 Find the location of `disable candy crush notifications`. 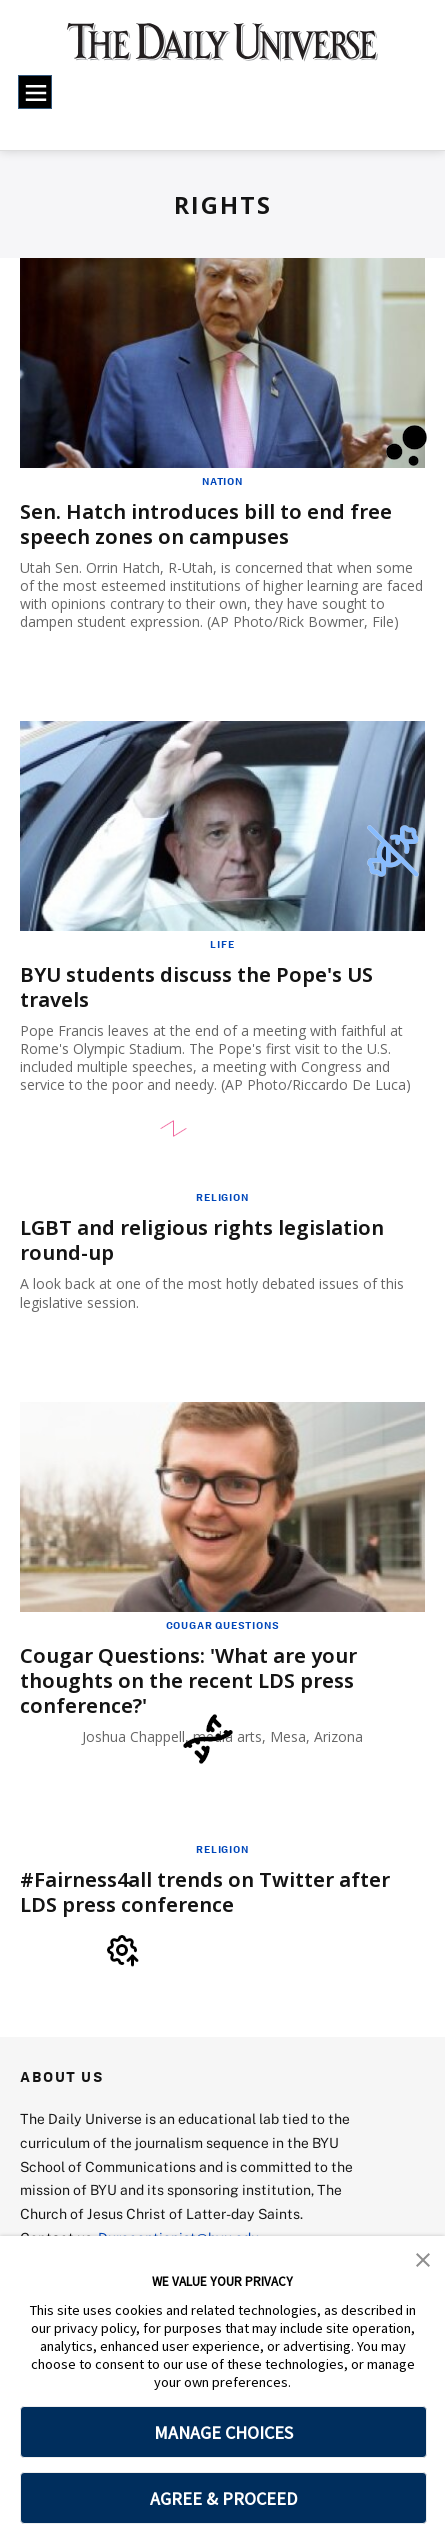

disable candy crush notifications is located at coordinates (393, 851).